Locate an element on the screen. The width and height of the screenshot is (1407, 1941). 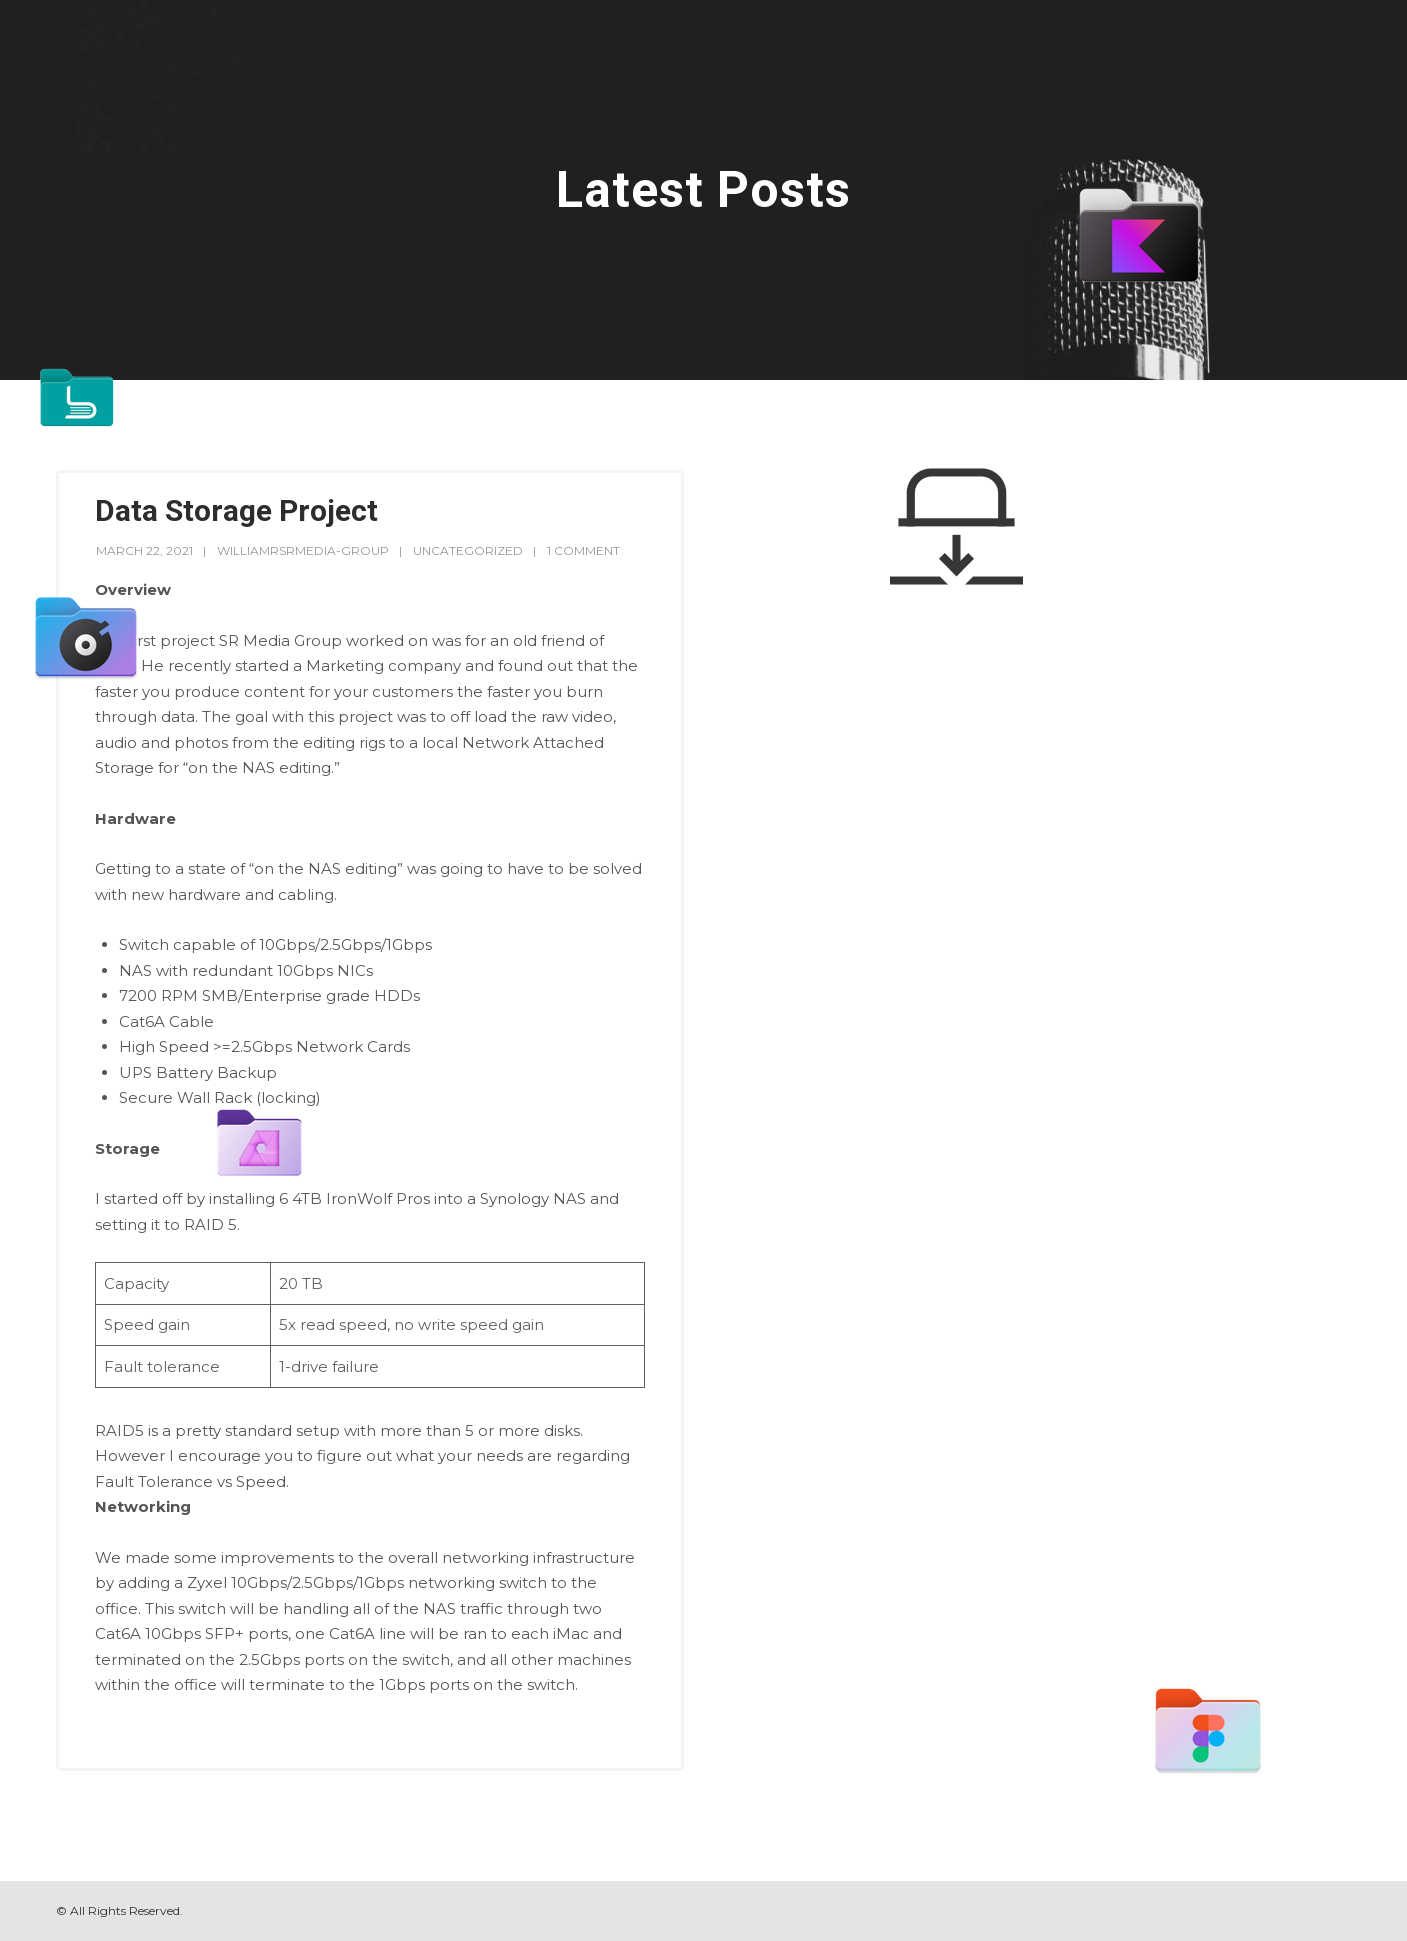
open taaghche app files folder is located at coordinates (76, 399).